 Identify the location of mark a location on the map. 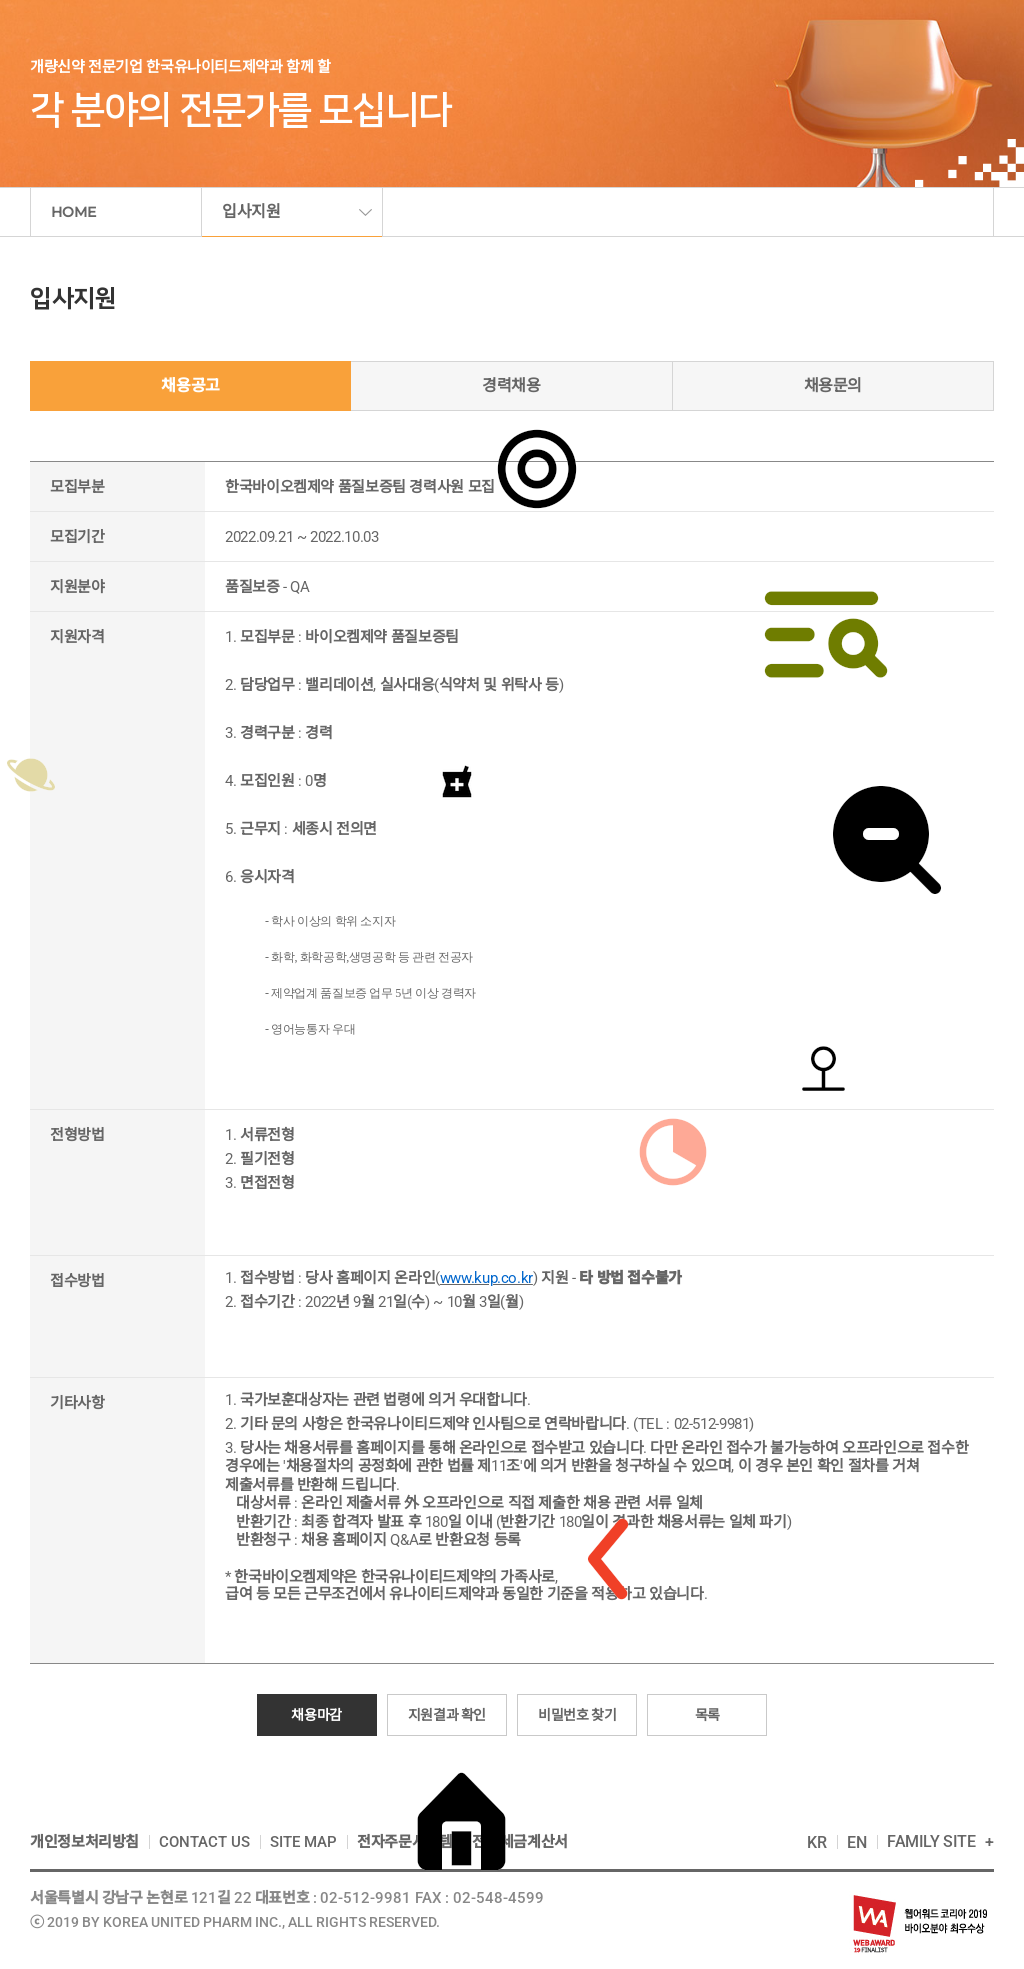
(823, 1069).